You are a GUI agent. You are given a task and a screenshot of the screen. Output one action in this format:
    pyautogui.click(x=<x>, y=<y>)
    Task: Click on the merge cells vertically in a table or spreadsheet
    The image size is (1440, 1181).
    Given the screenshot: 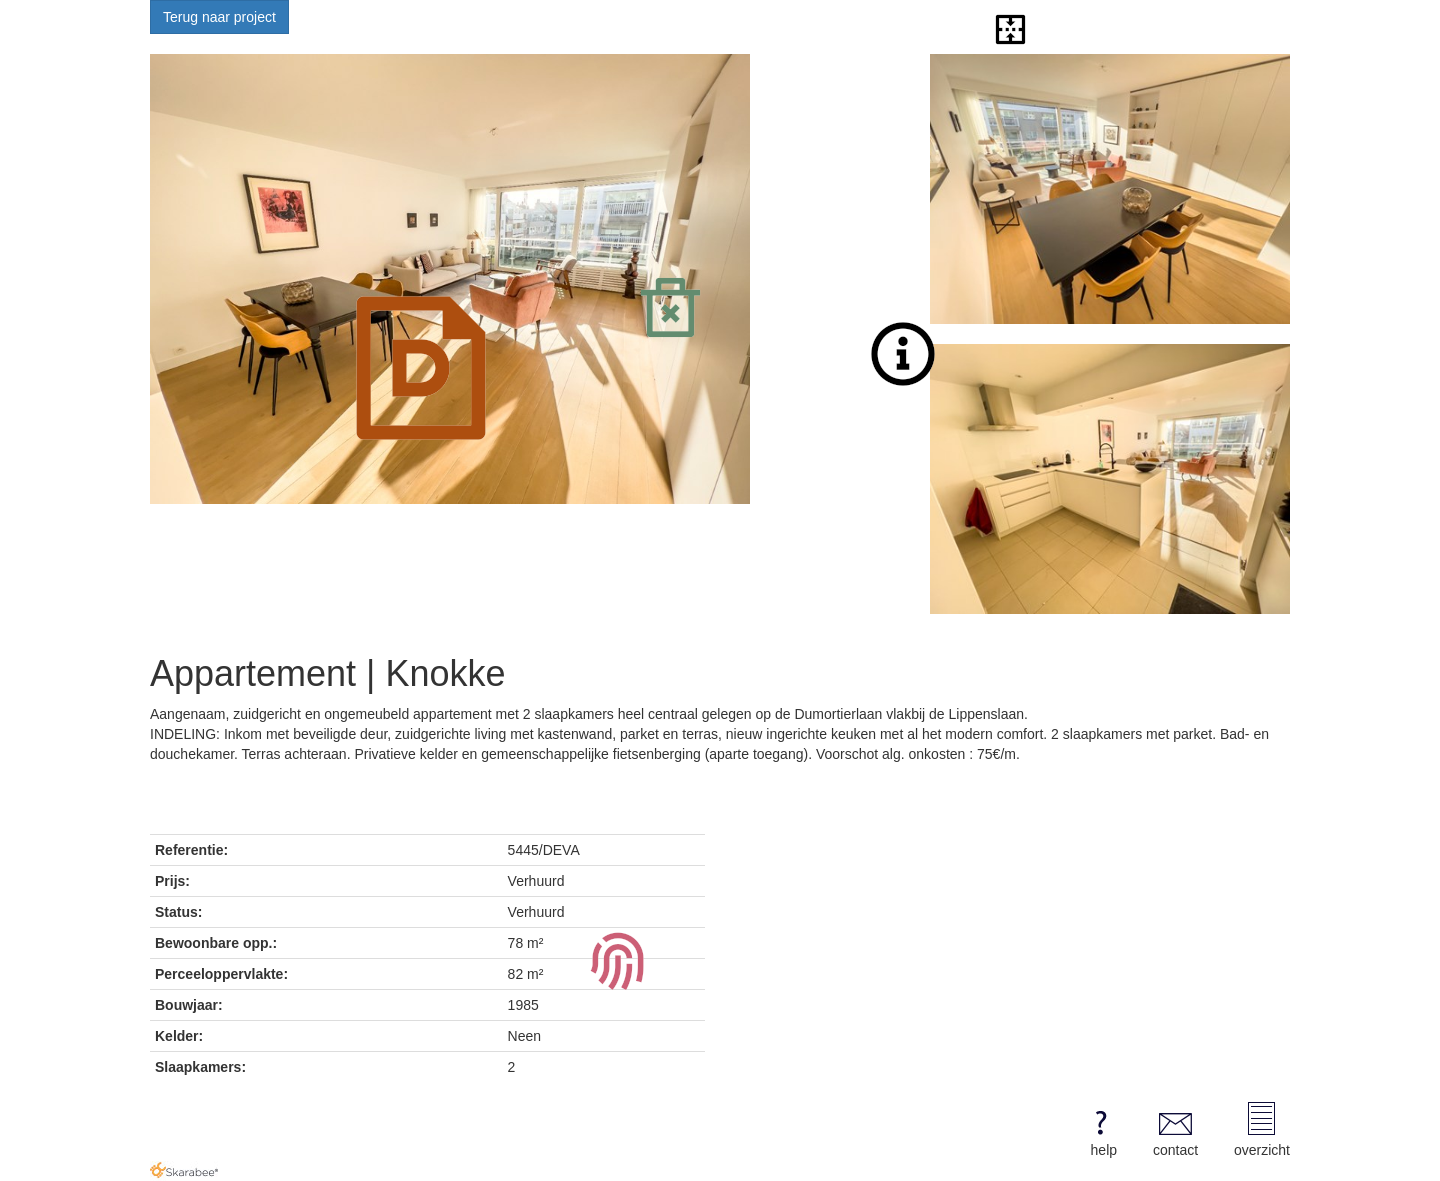 What is the action you would take?
    pyautogui.click(x=1010, y=29)
    